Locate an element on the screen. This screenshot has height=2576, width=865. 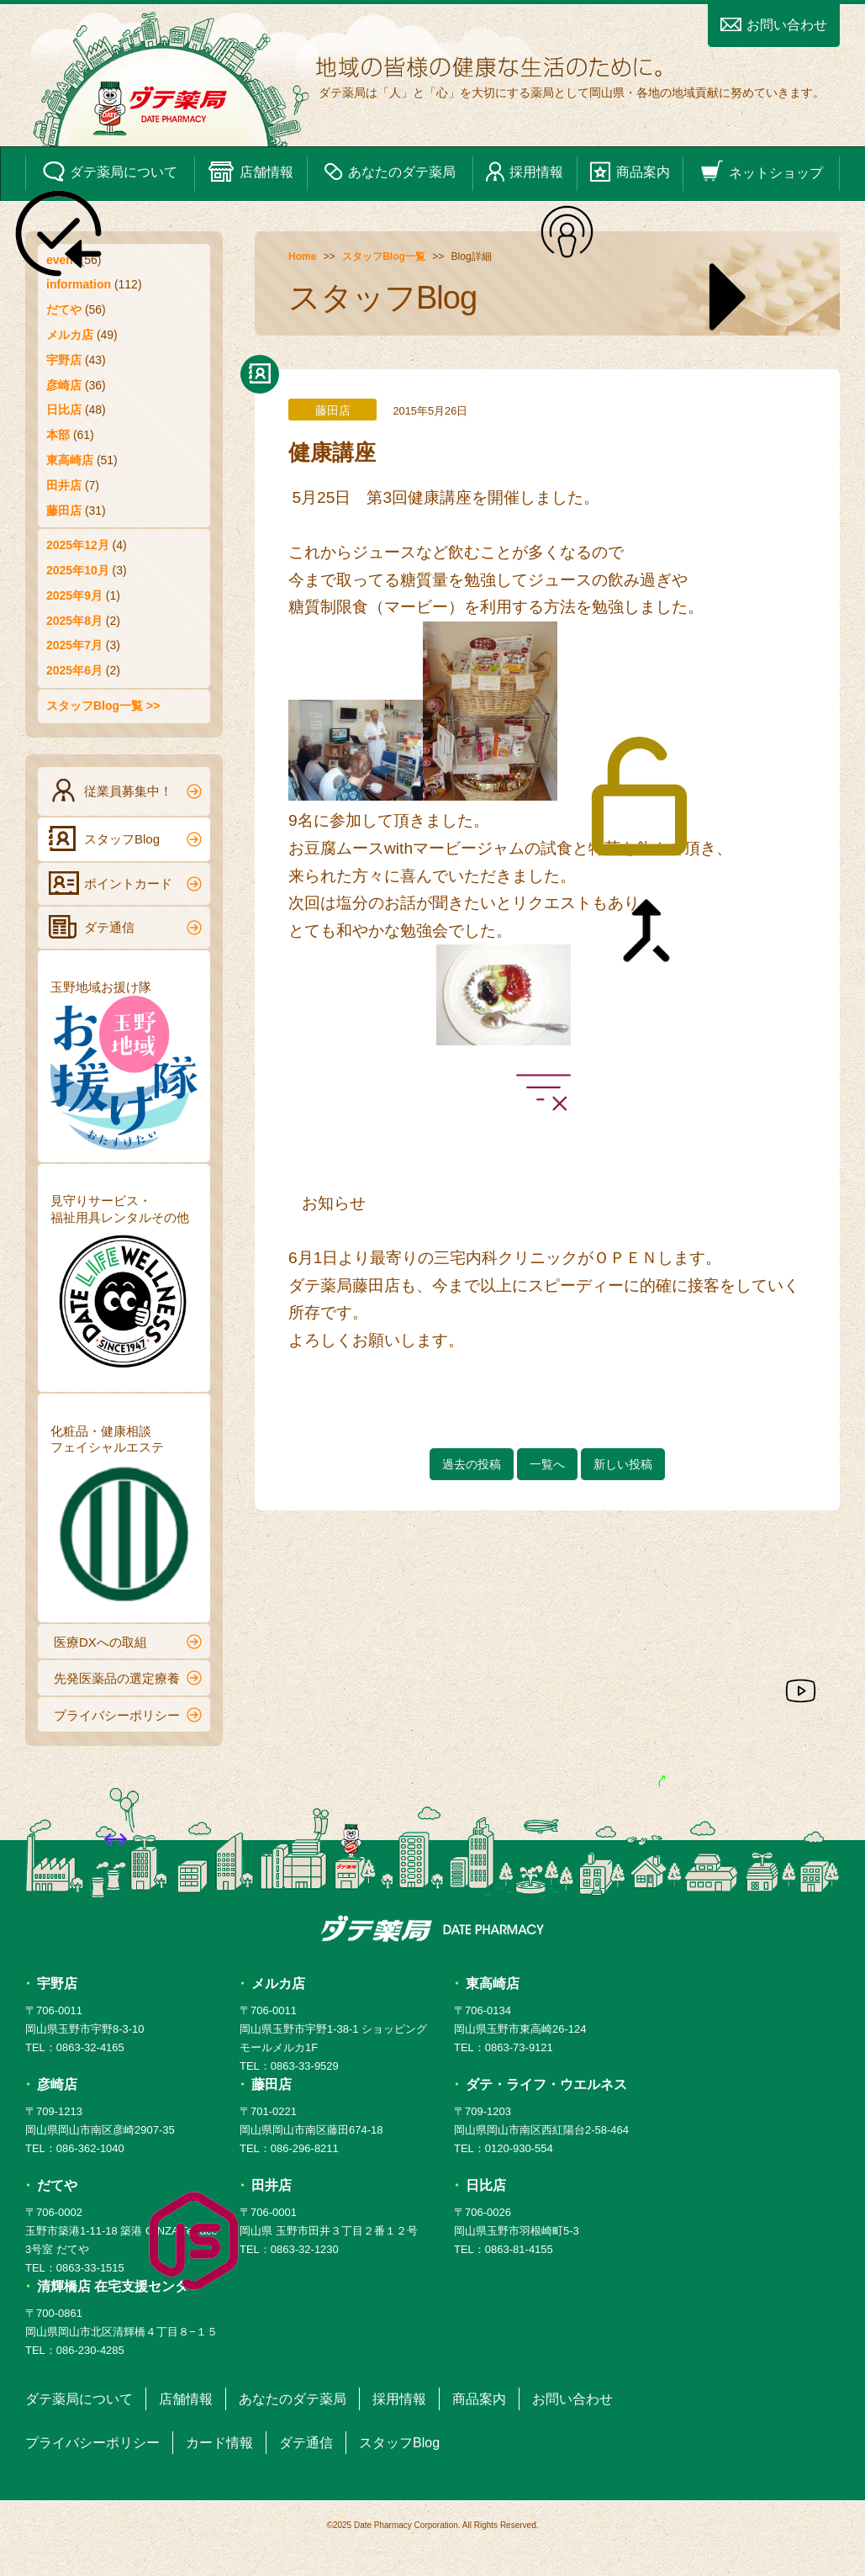
indicates node.js technology or runtime environment is located at coordinates (193, 2240).